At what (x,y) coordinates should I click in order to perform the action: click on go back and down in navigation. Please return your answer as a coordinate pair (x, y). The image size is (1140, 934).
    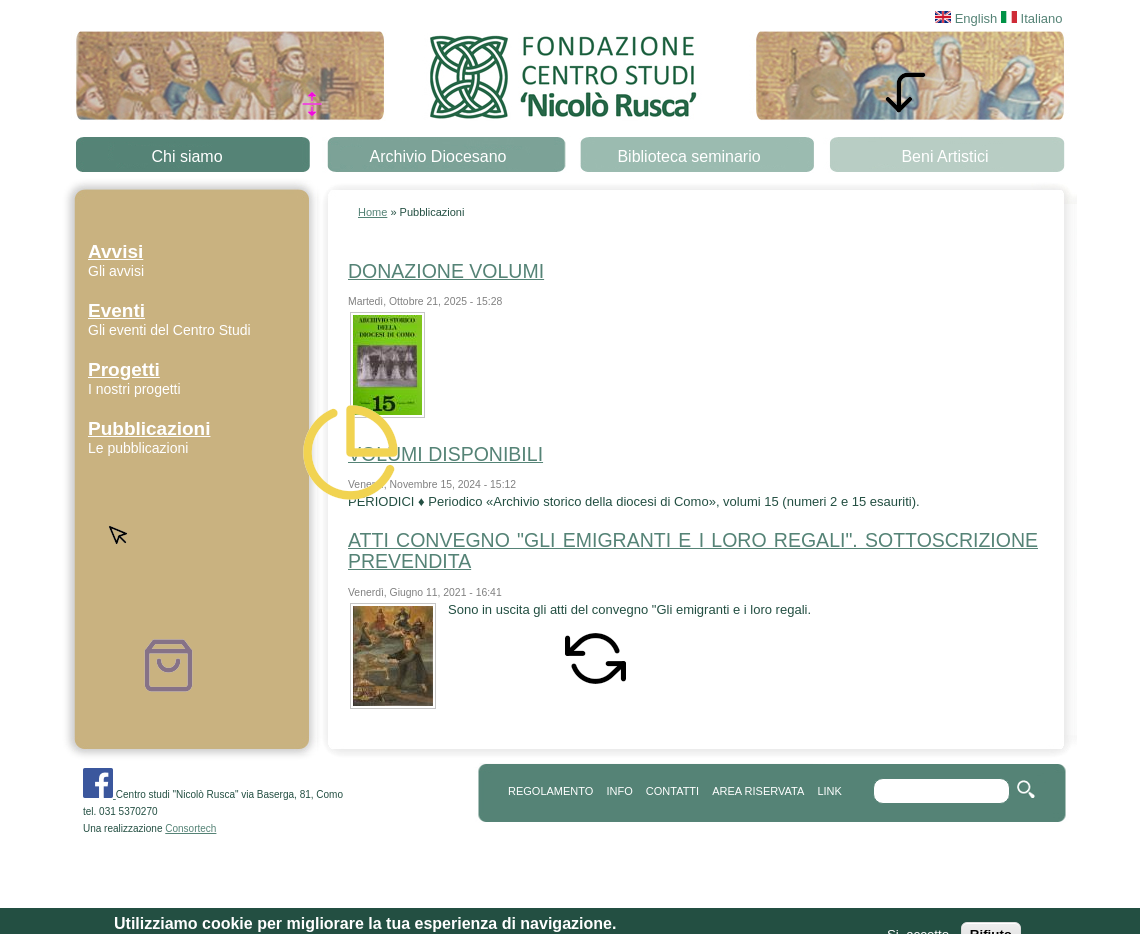
    Looking at the image, I should click on (905, 92).